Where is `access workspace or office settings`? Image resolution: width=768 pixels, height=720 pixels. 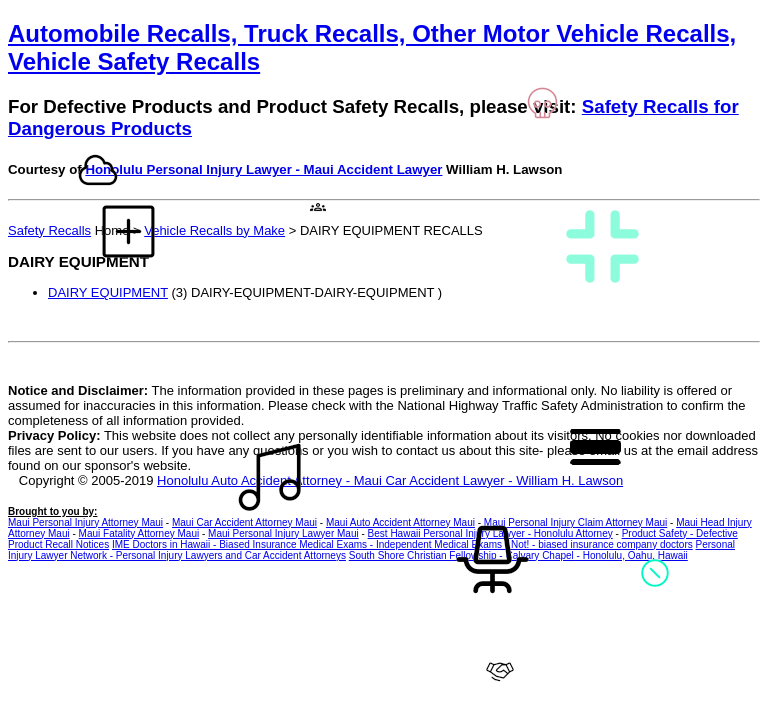
access workspace or office settings is located at coordinates (492, 559).